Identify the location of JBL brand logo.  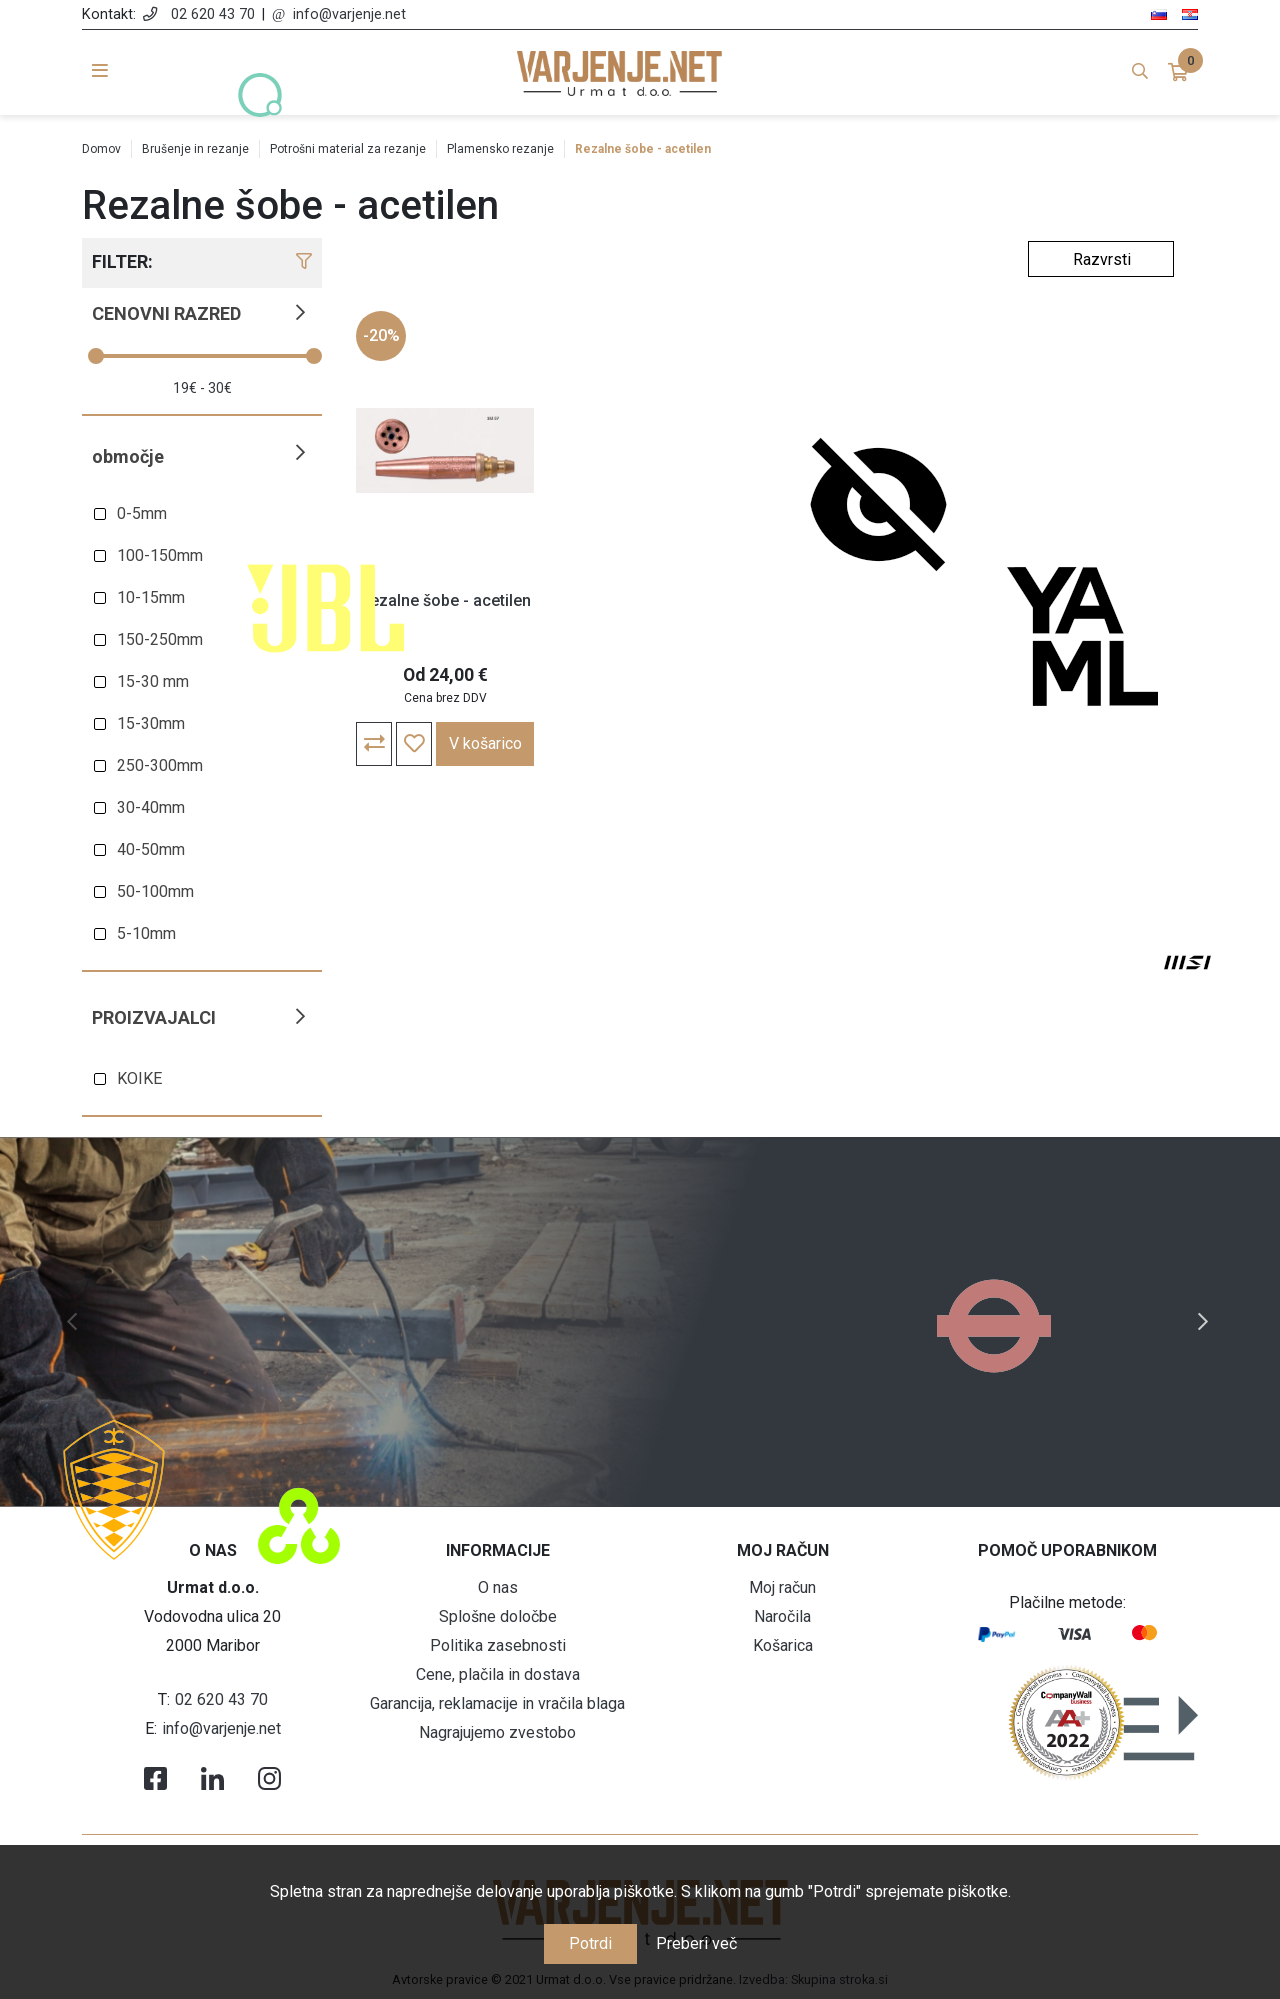
(325, 608).